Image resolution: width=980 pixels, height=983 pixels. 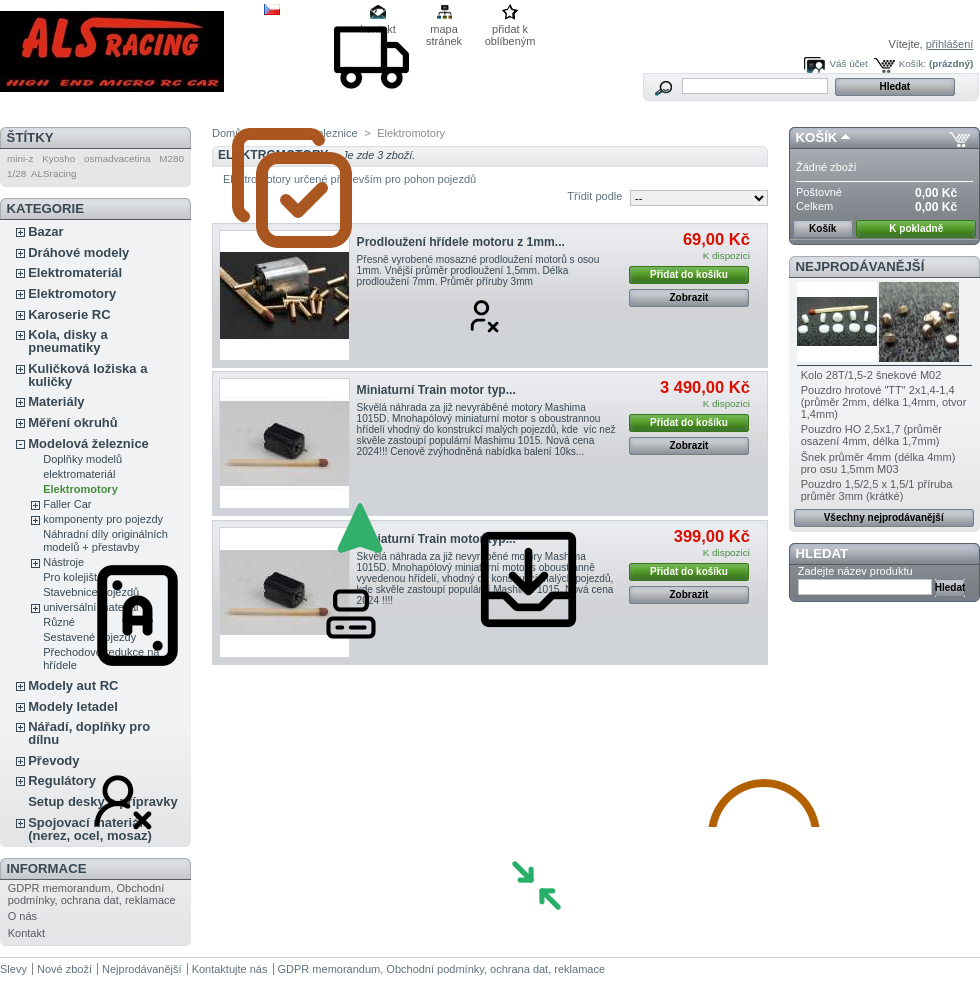 What do you see at coordinates (123, 801) in the screenshot?
I see `remove a user or contact` at bounding box center [123, 801].